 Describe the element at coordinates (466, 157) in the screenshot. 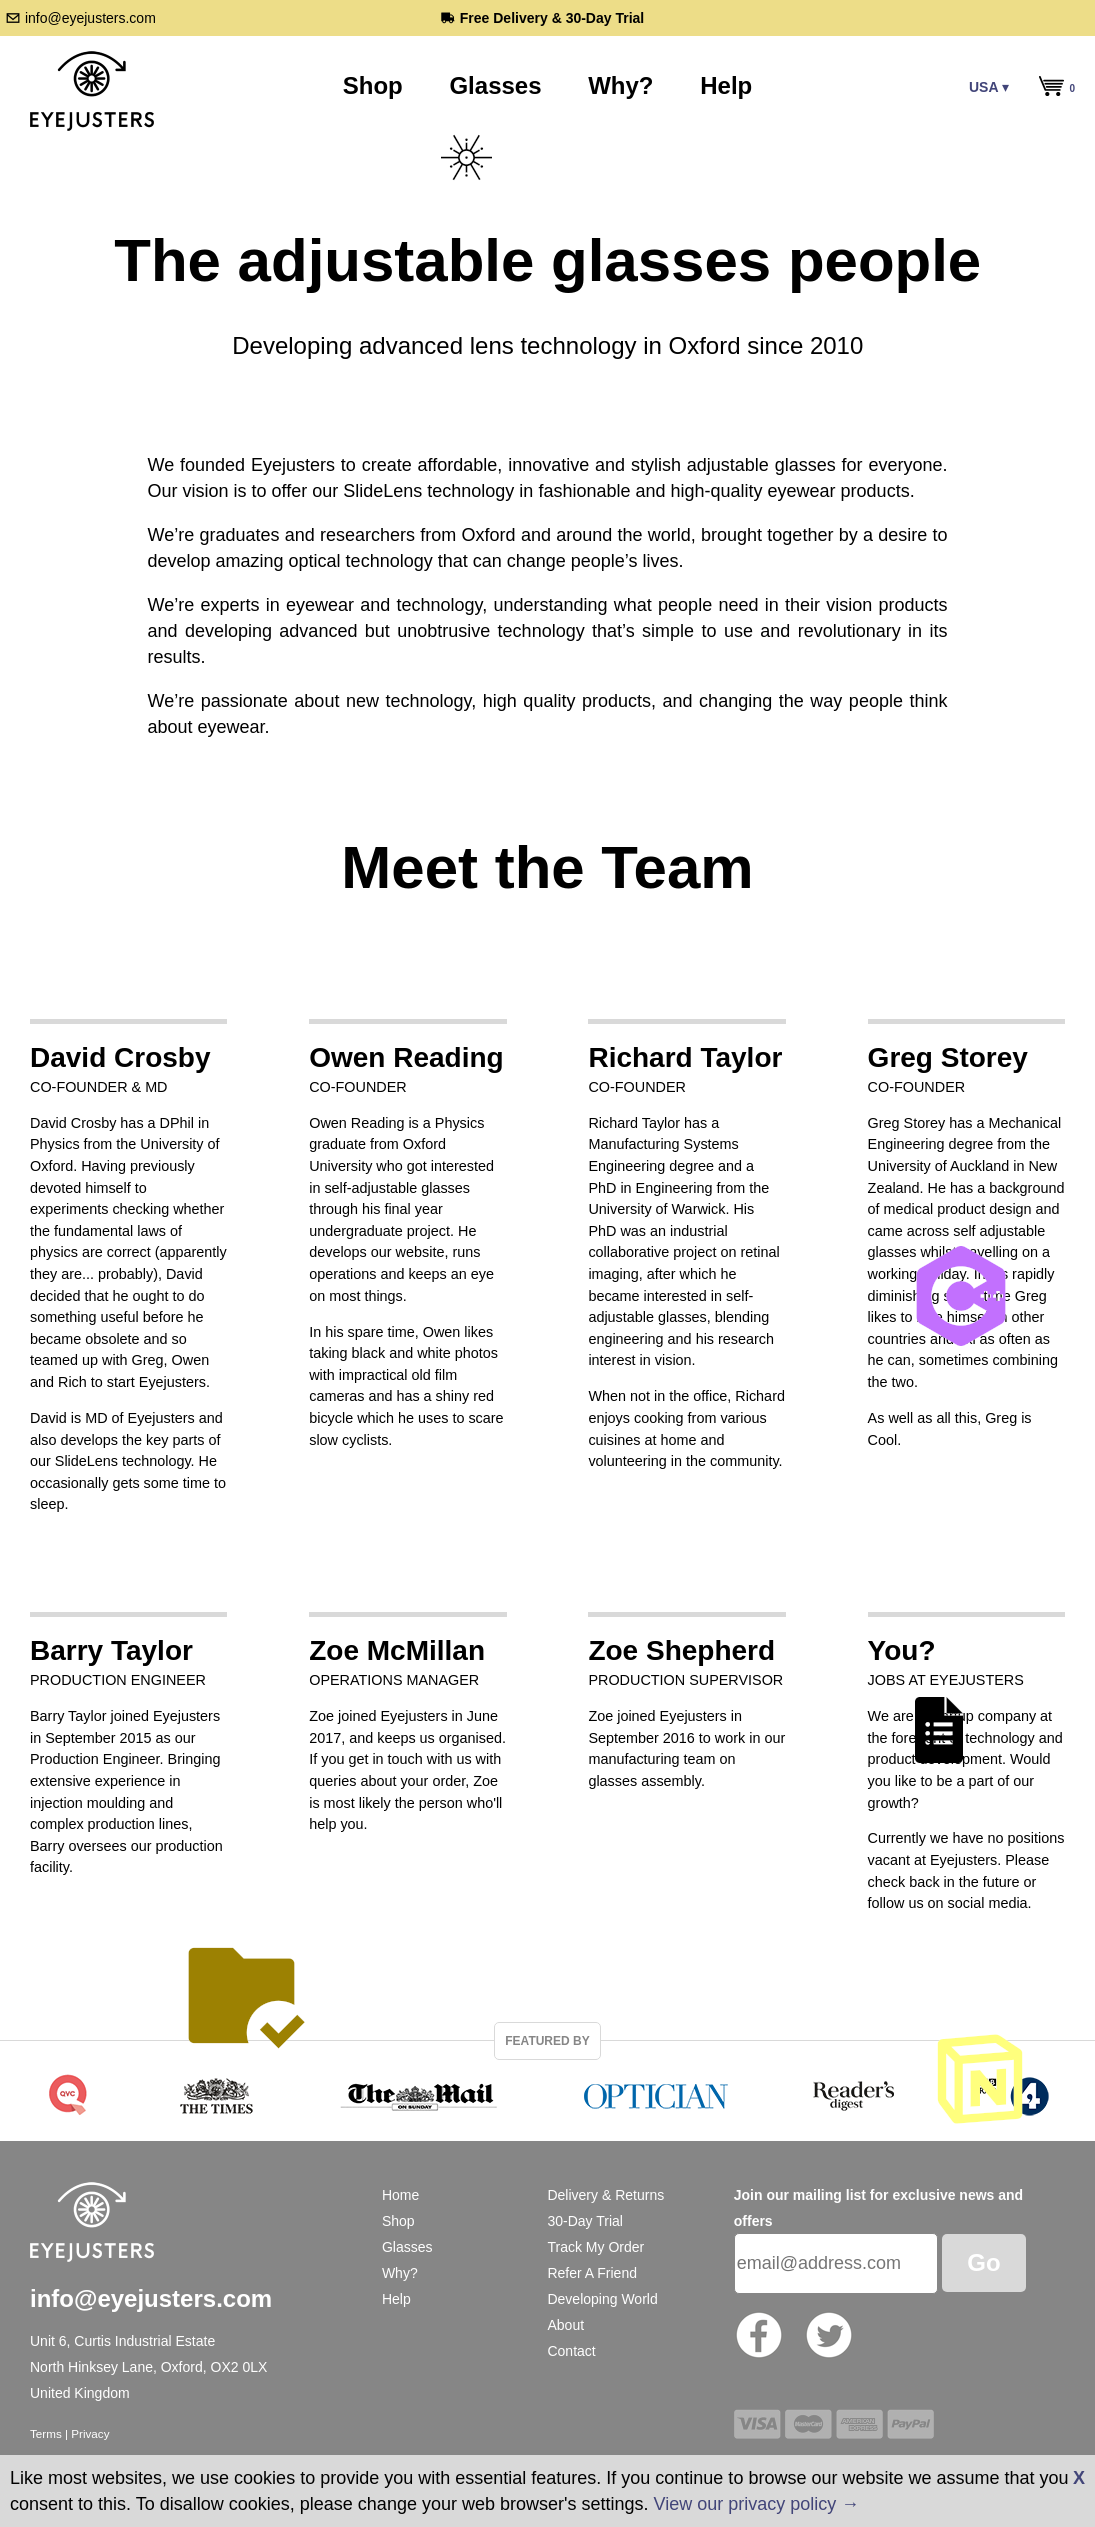

I see `tokio async runtime for rust logo` at that location.